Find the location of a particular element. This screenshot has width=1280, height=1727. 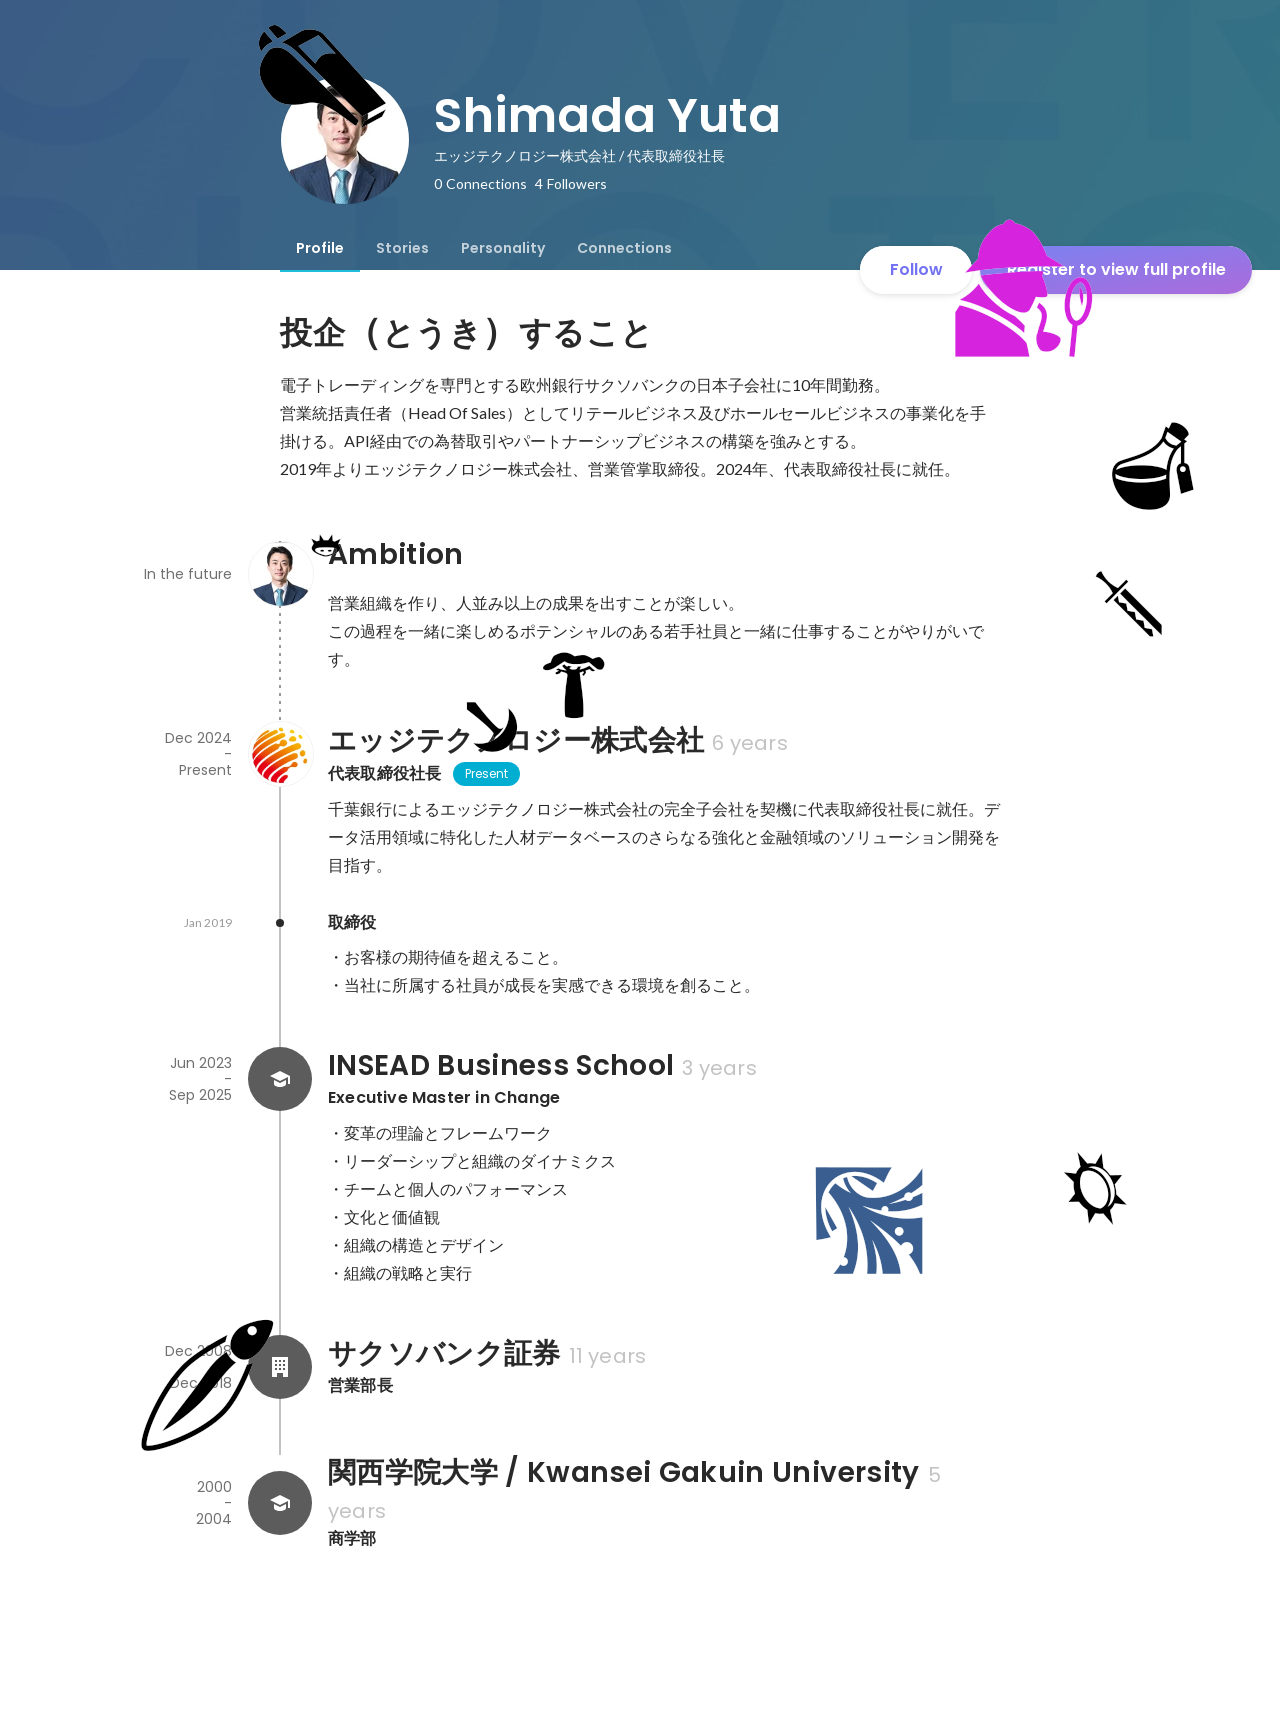

select crescent blade weapon in game inventory is located at coordinates (492, 727).